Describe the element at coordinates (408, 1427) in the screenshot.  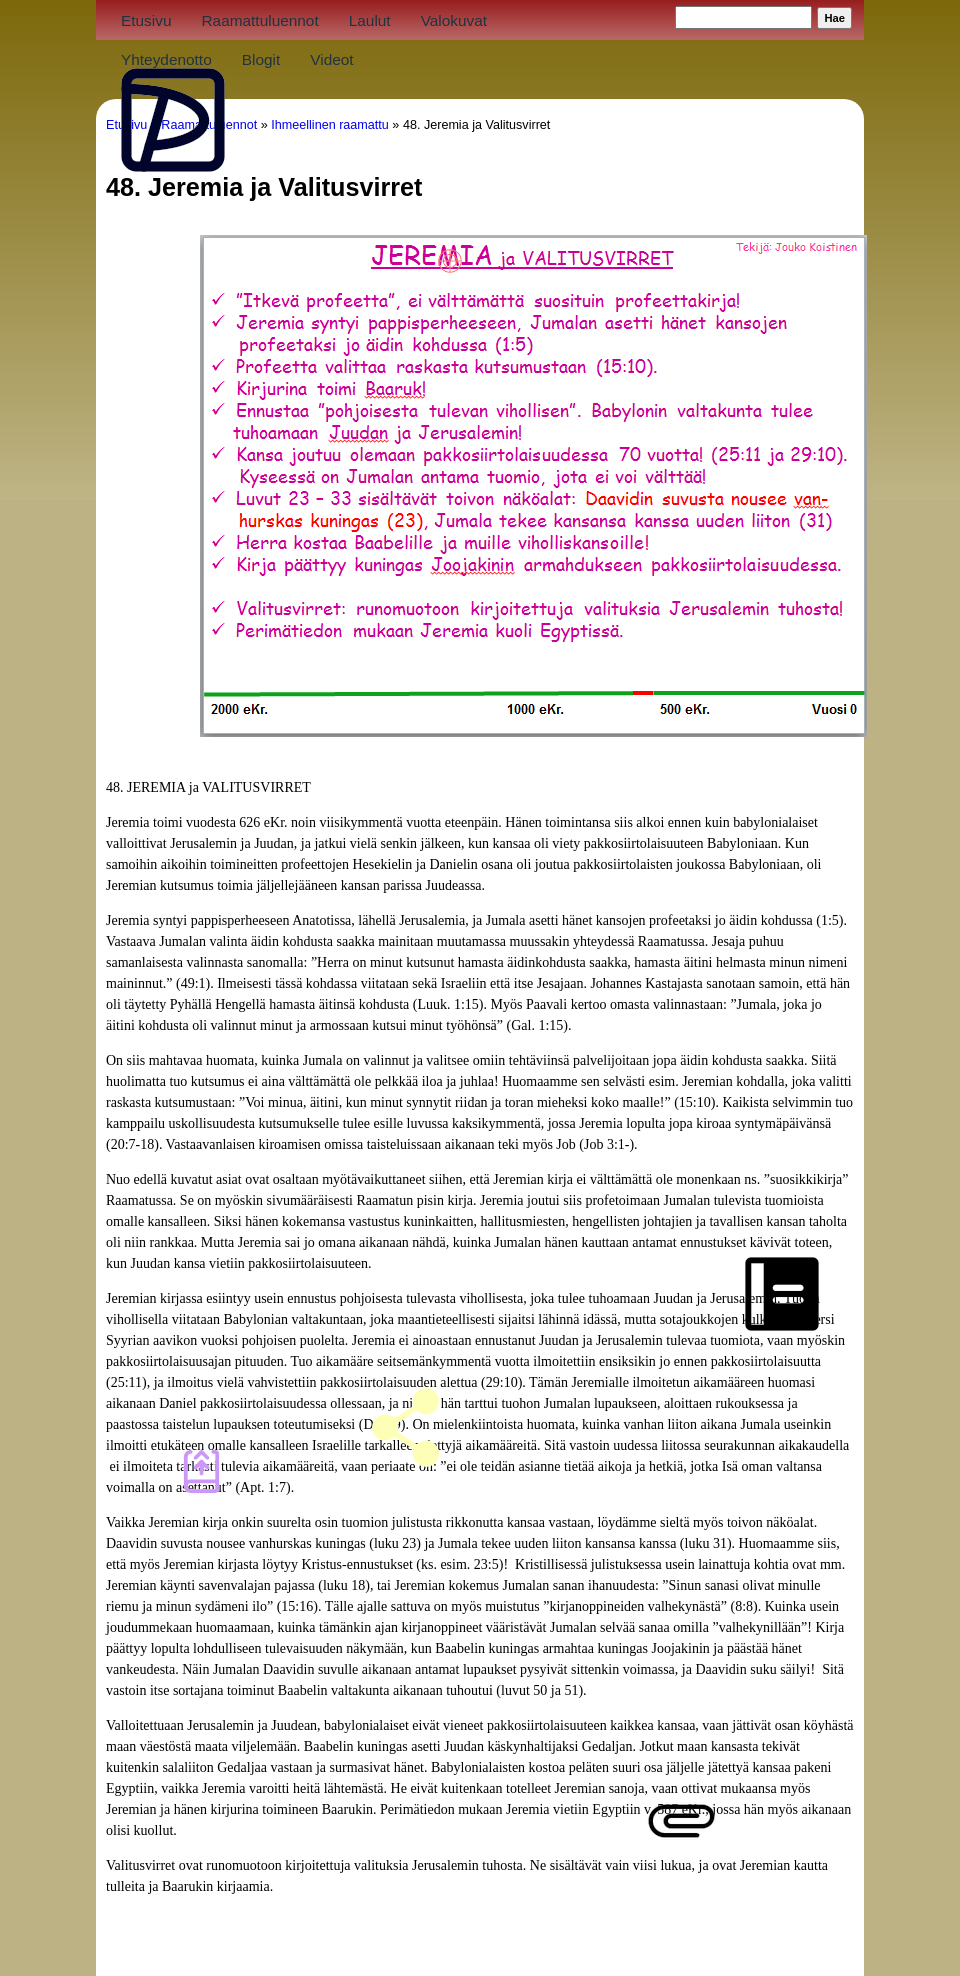
I see `share content to social networks` at that location.